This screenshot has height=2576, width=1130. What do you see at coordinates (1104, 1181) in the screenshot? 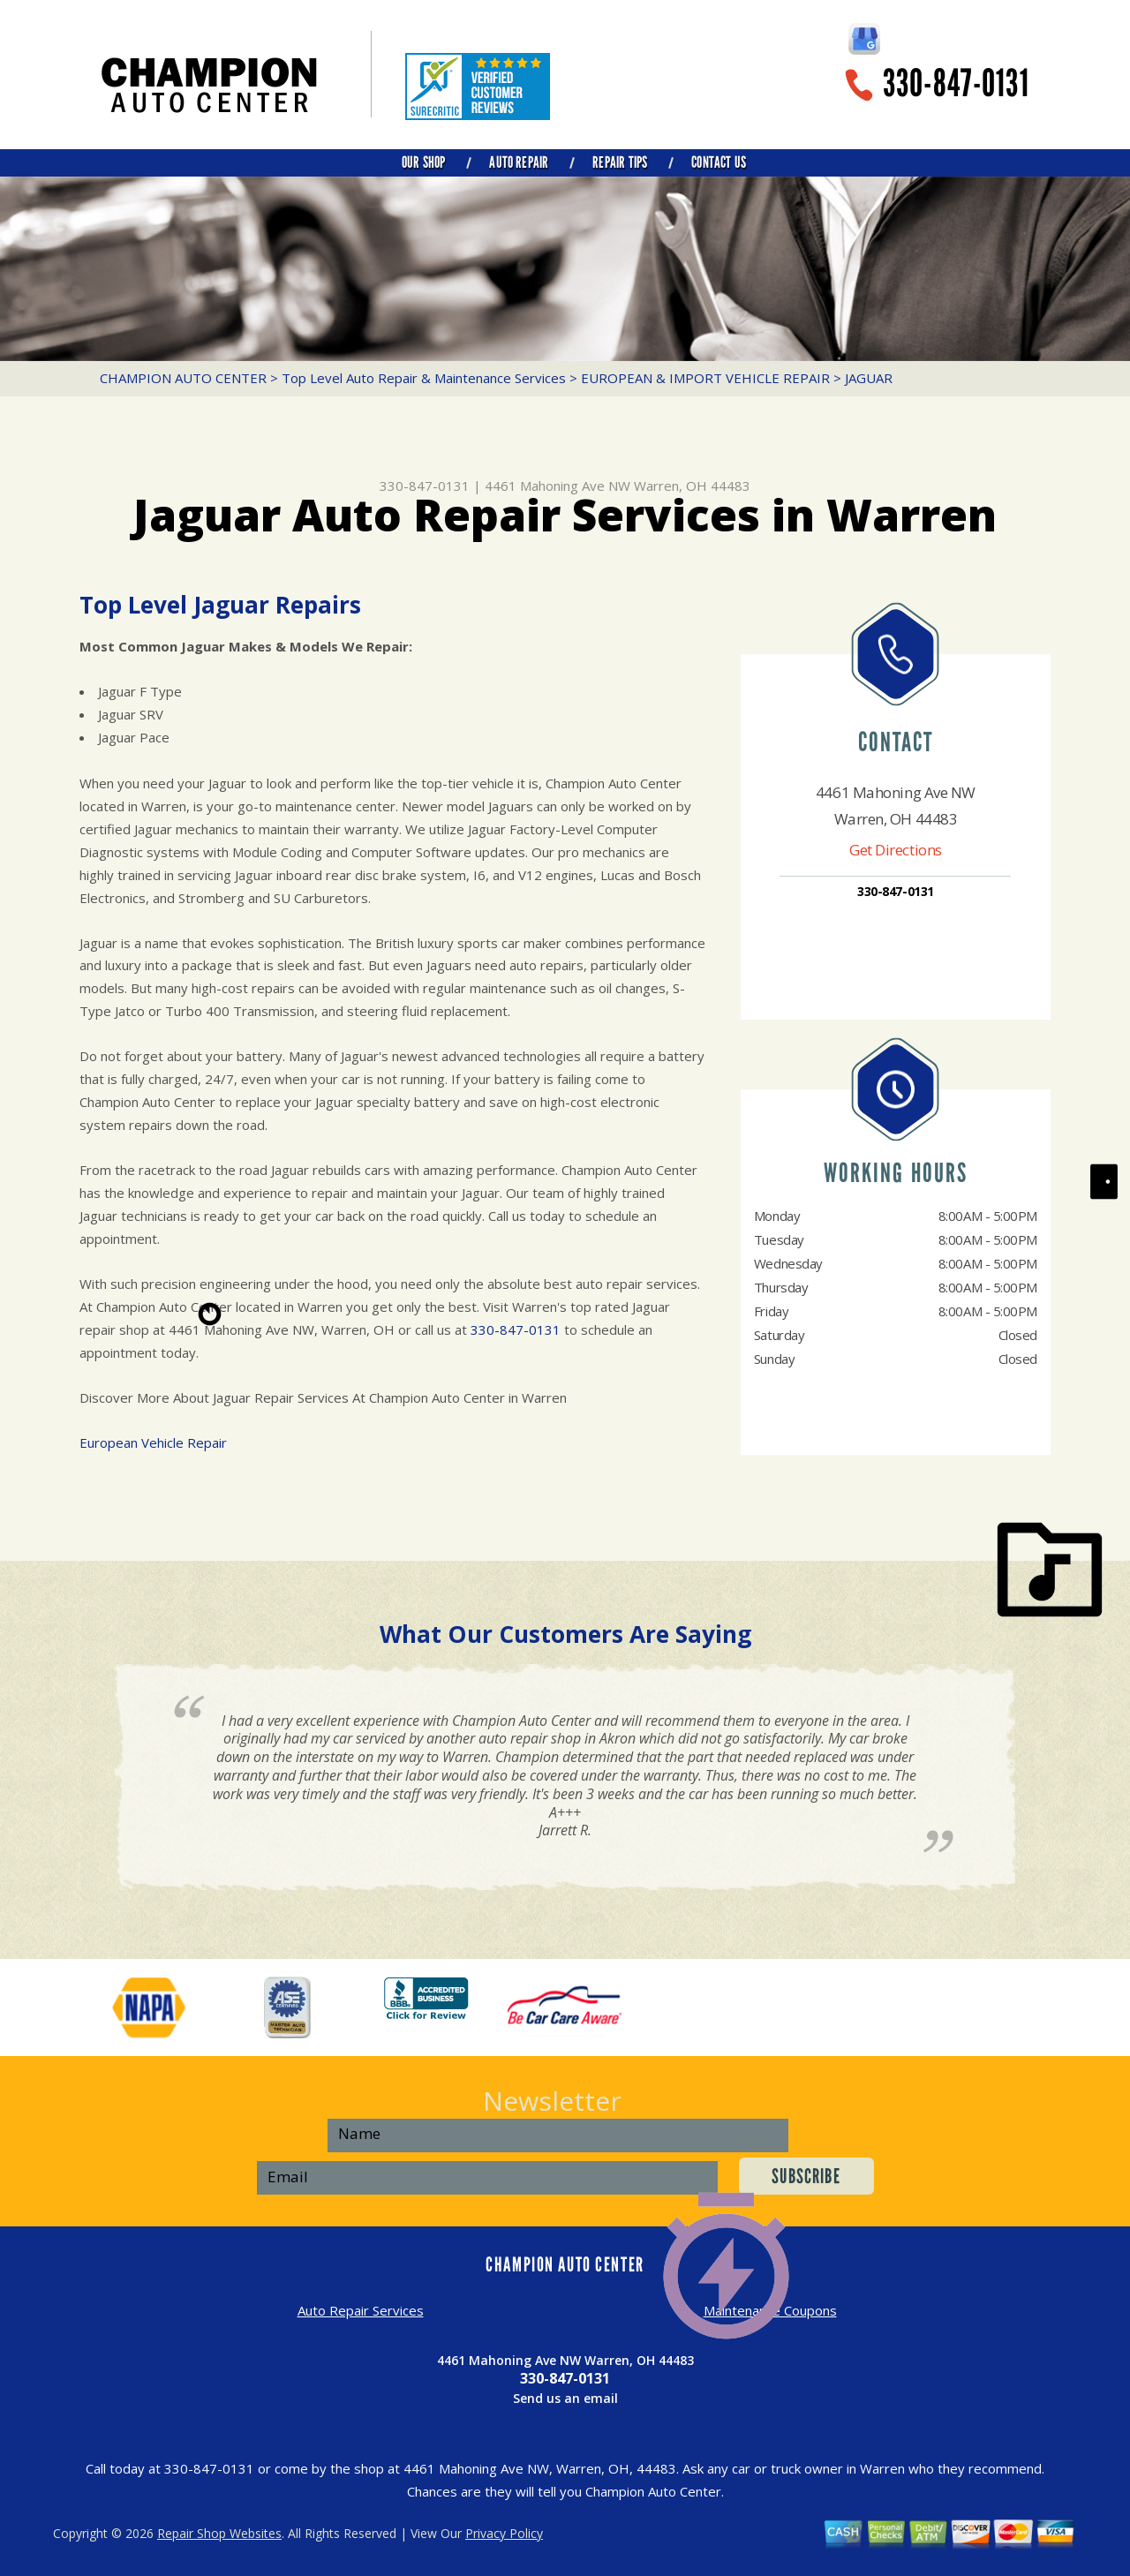
I see `exit or log out of the application` at bounding box center [1104, 1181].